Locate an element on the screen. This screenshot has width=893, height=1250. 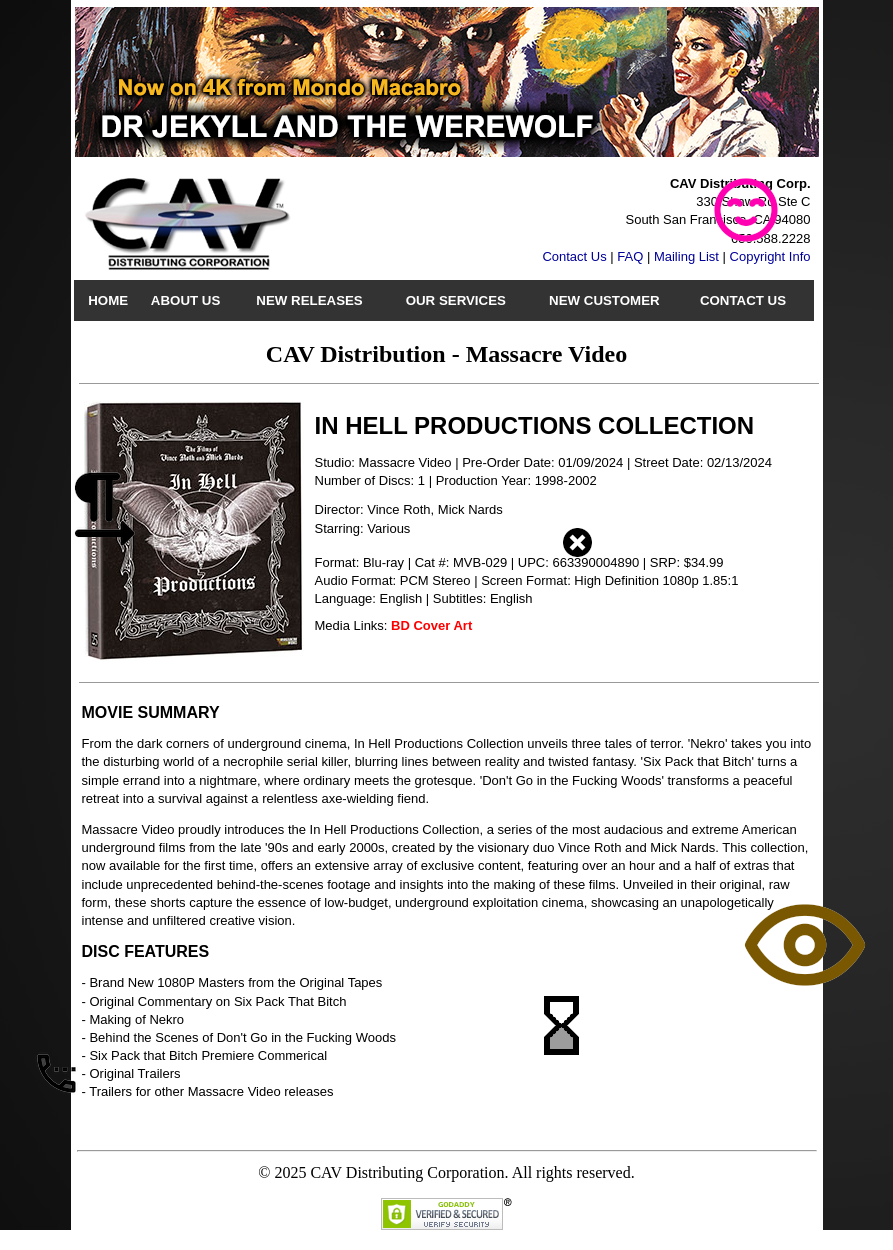
access phone or call settings is located at coordinates (56, 1073).